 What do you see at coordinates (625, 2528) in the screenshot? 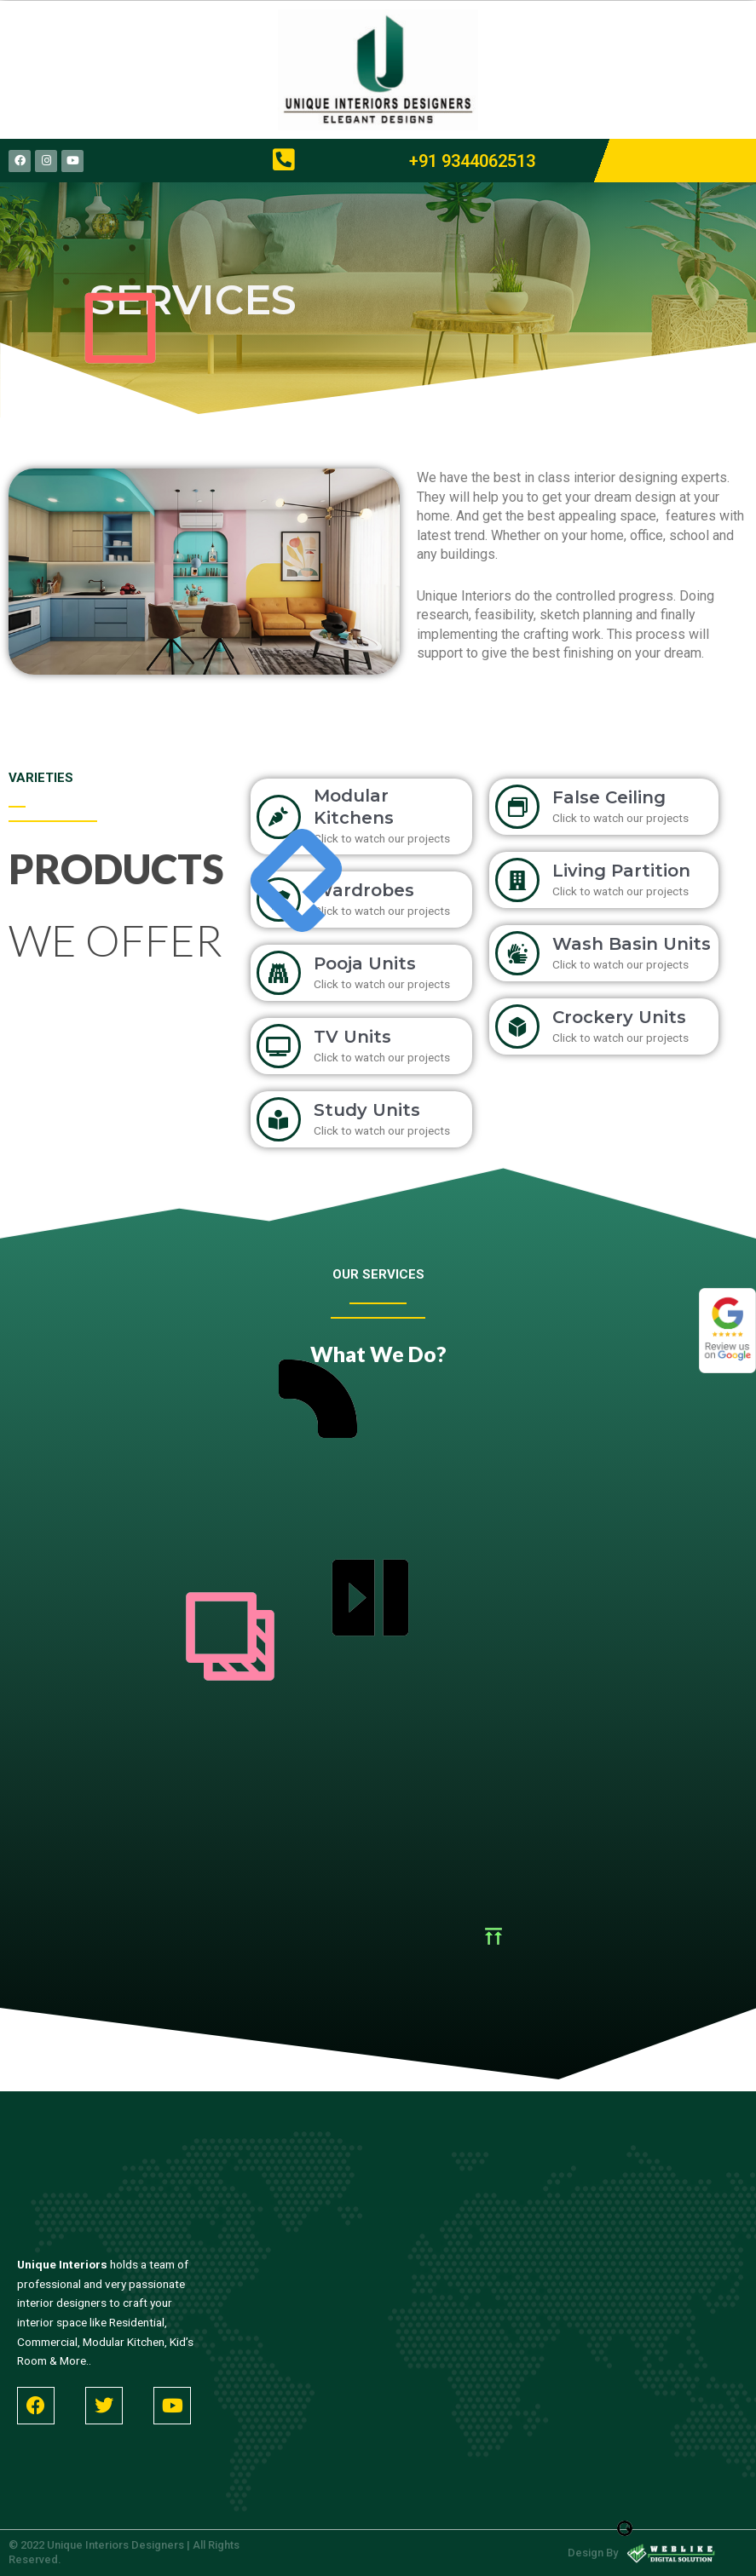
I see `eagle app logo` at bounding box center [625, 2528].